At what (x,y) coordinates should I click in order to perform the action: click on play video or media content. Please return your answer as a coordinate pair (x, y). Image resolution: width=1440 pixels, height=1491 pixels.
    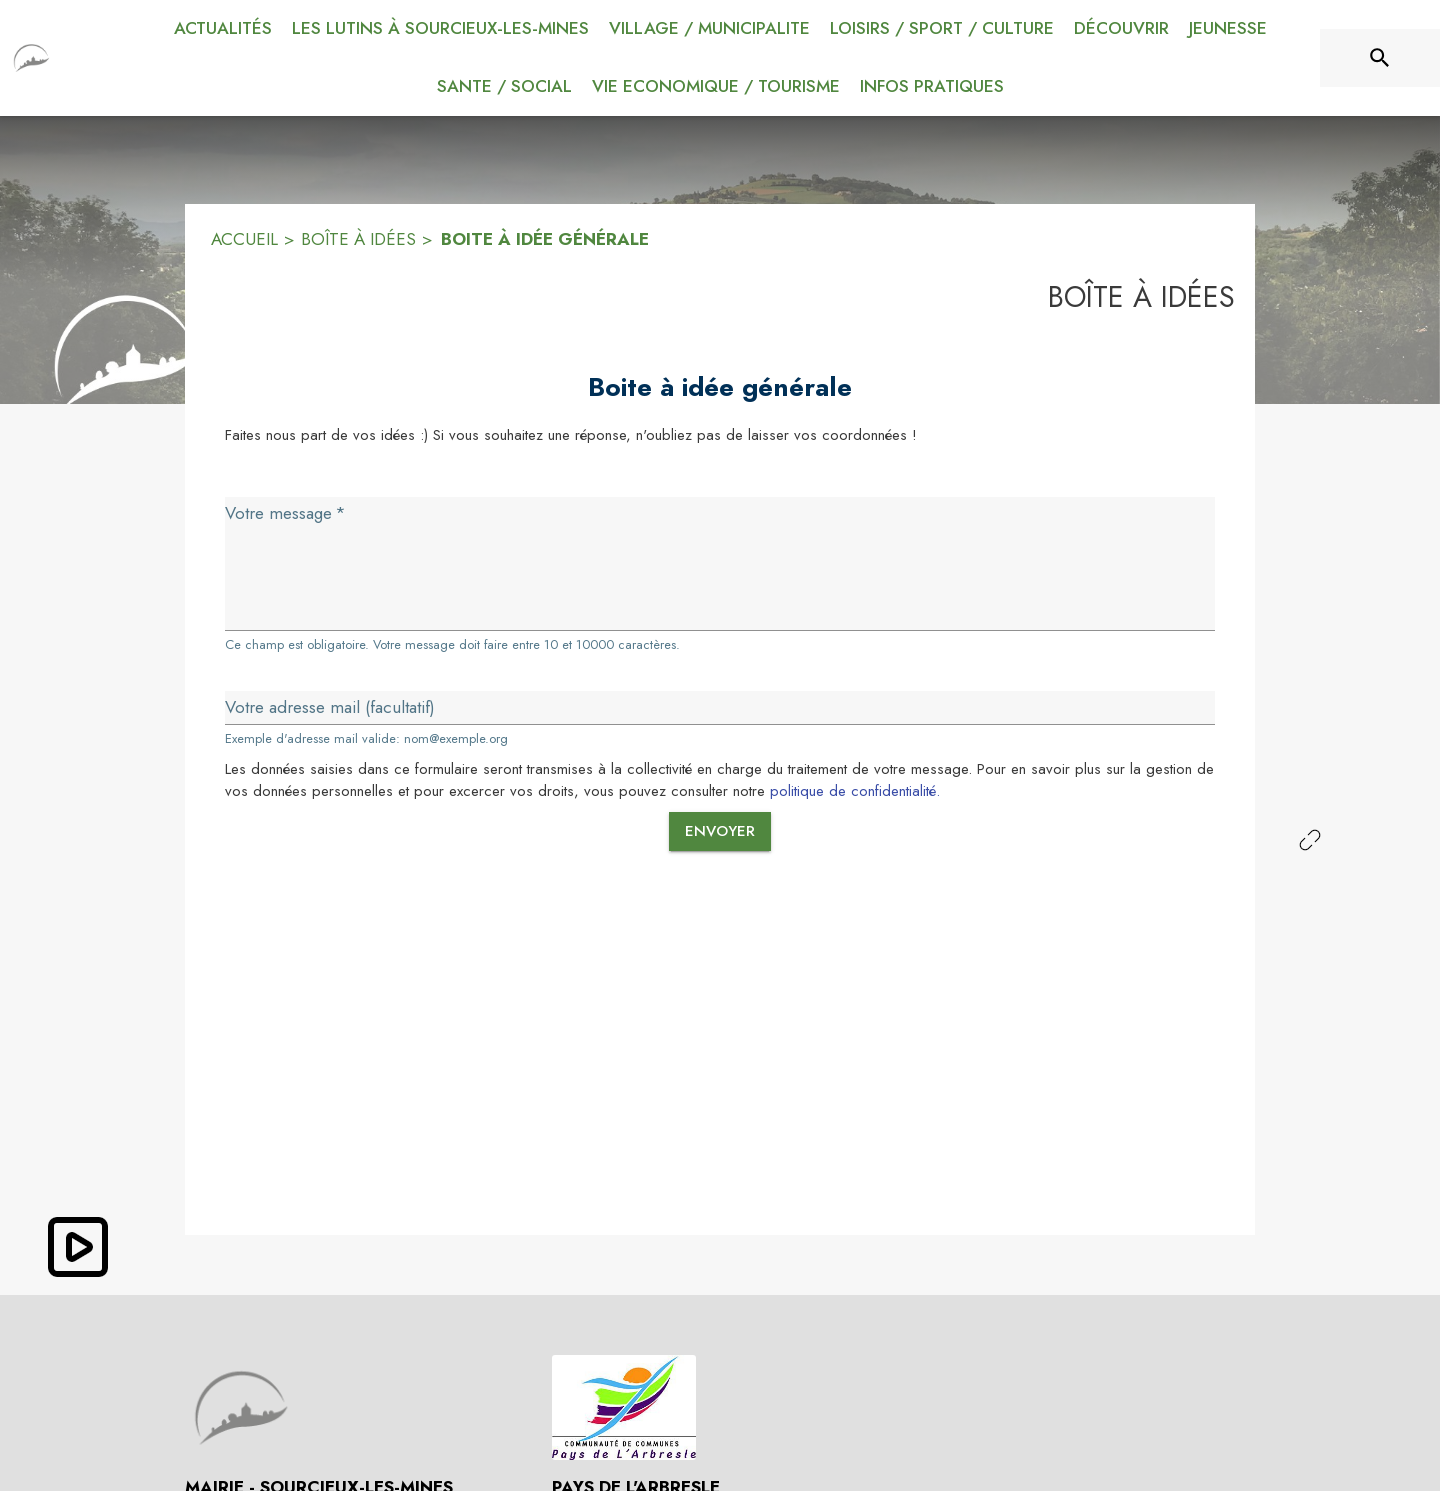
    Looking at the image, I should click on (78, 1247).